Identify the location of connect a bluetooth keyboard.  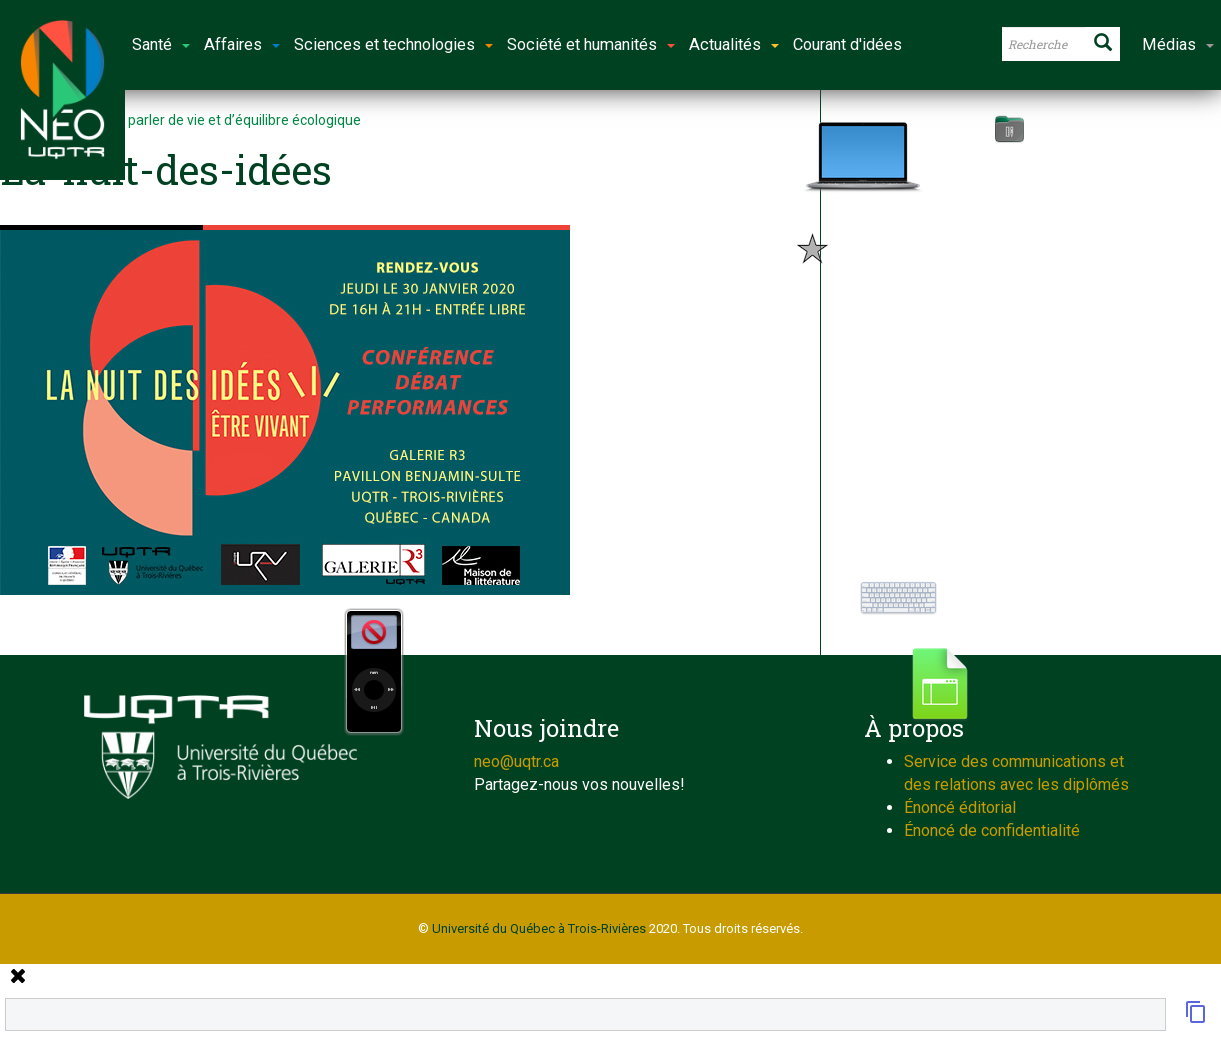
(898, 597).